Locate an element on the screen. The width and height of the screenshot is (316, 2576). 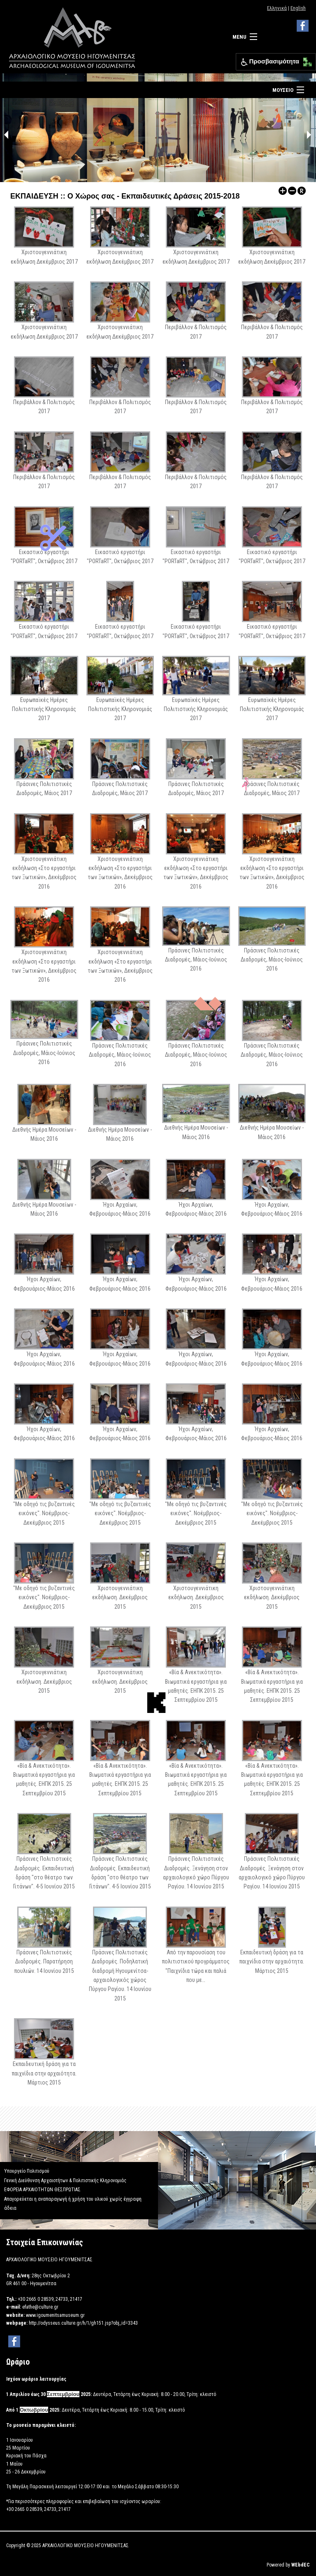
minio object storage service logo is located at coordinates (245, 784).